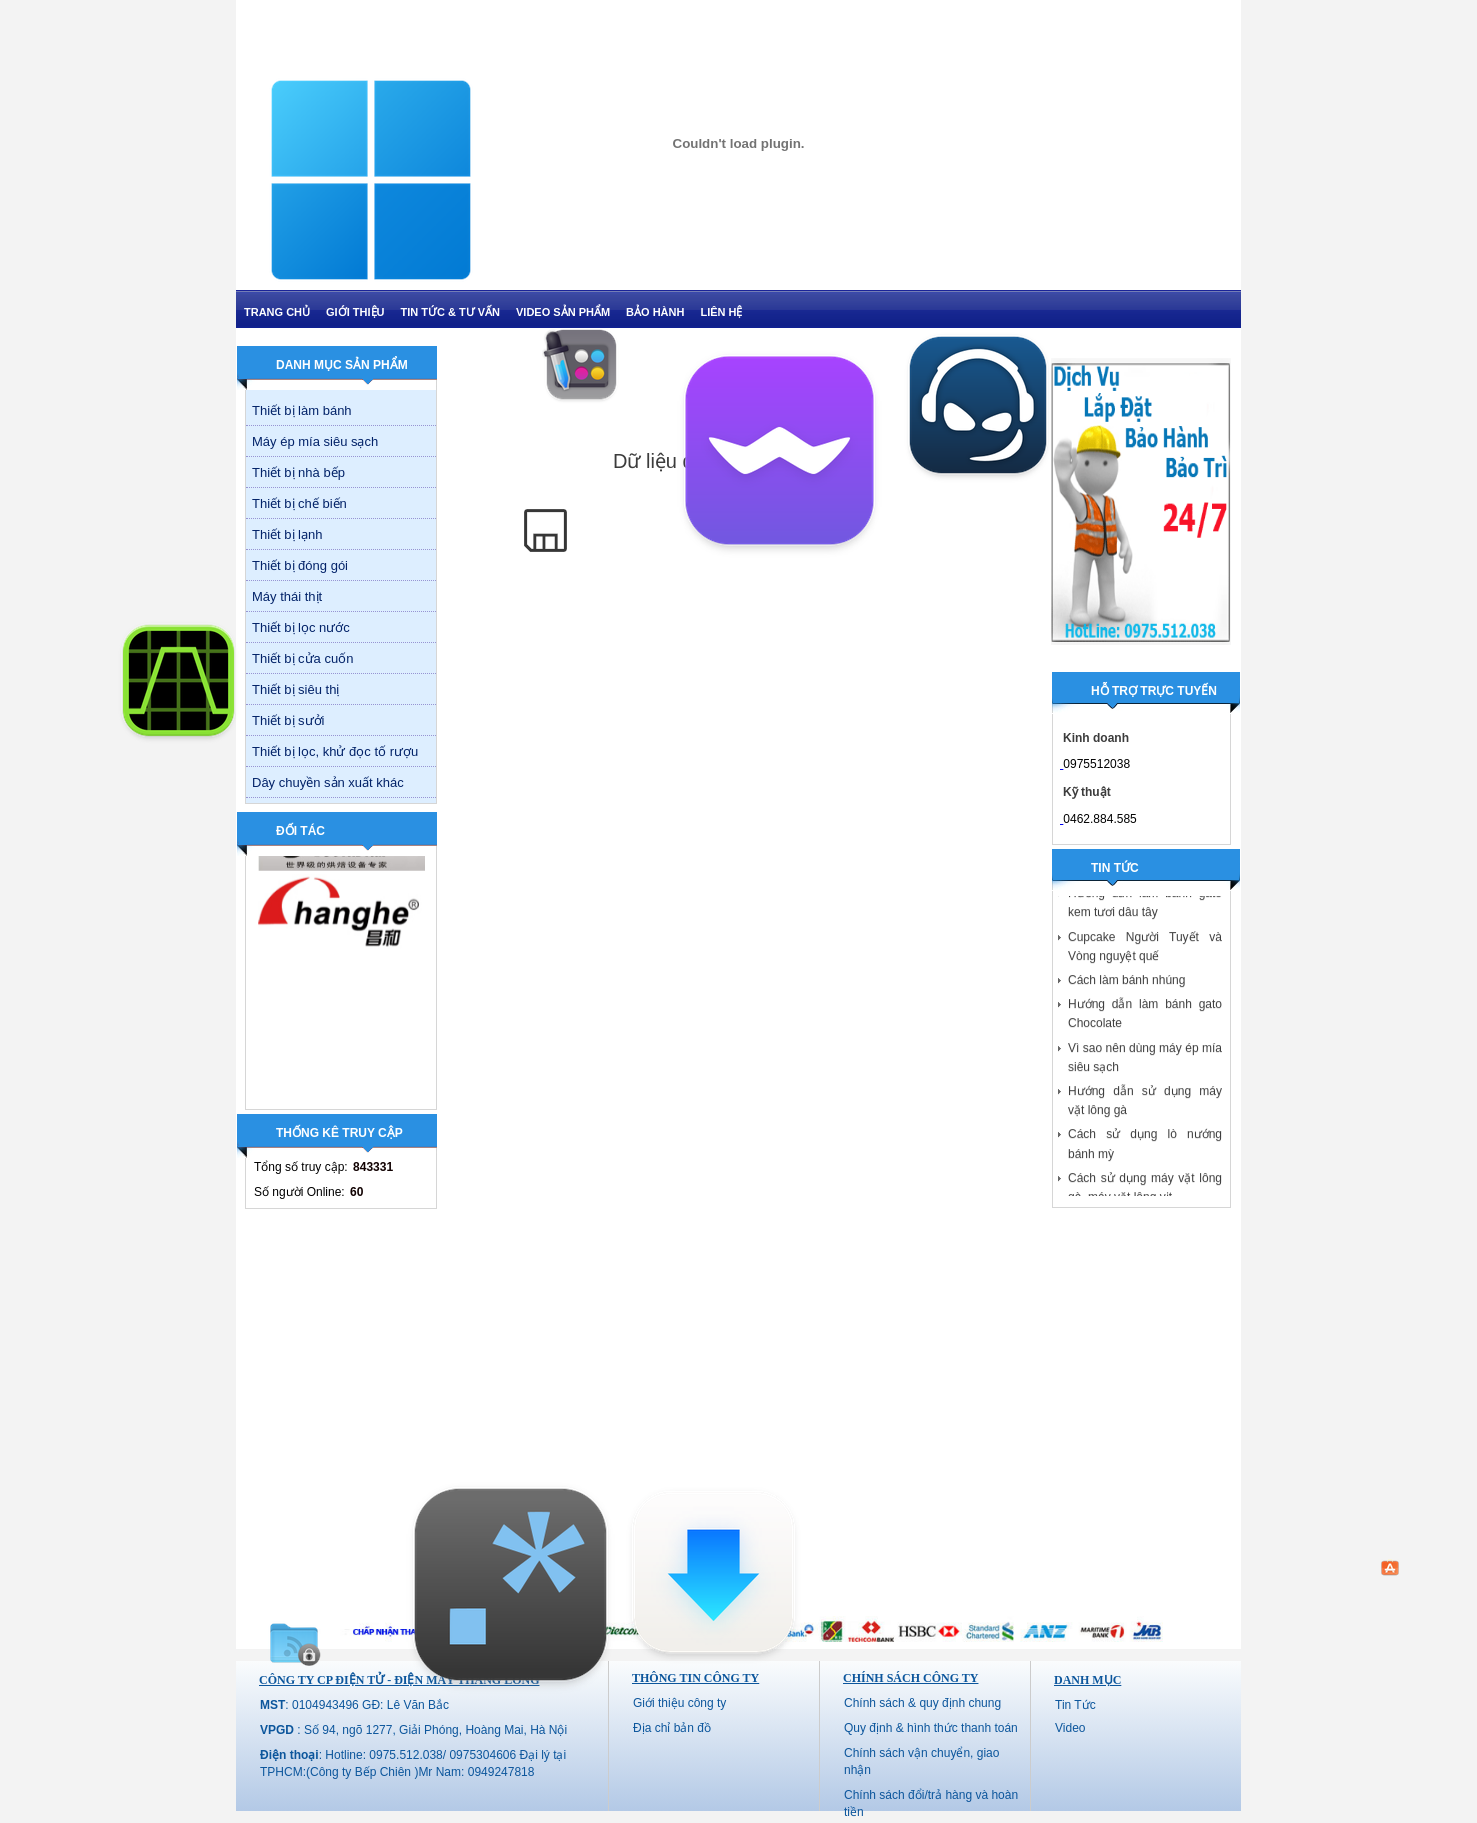 The image size is (1477, 1823). I want to click on open the eyedropper color picker app, so click(581, 364).